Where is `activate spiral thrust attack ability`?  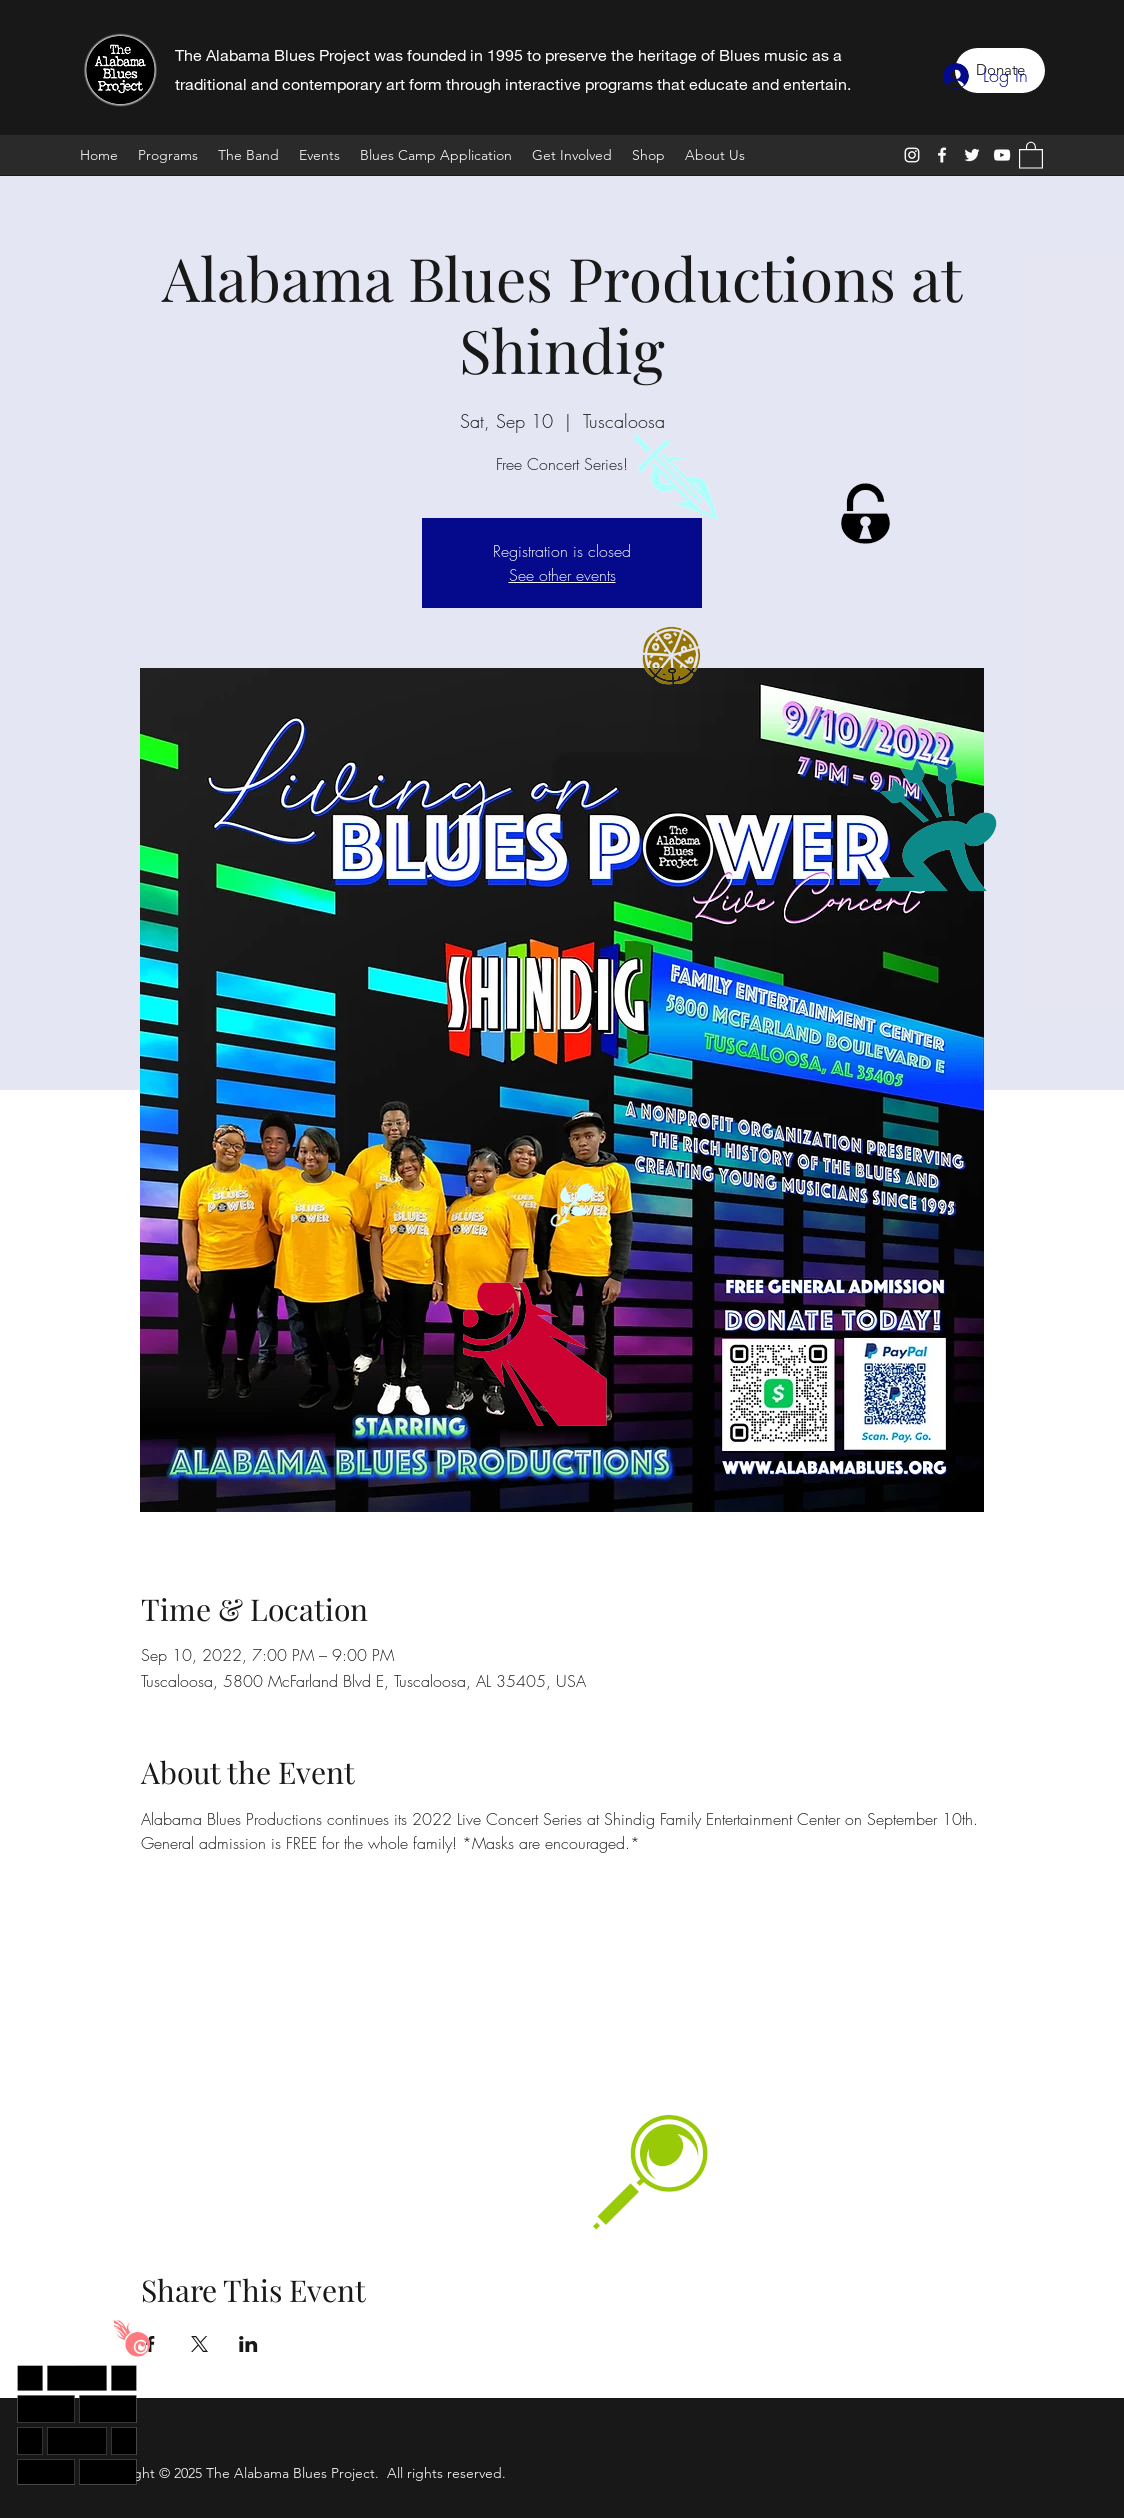
activate spiral thrust attack ability is located at coordinates (675, 476).